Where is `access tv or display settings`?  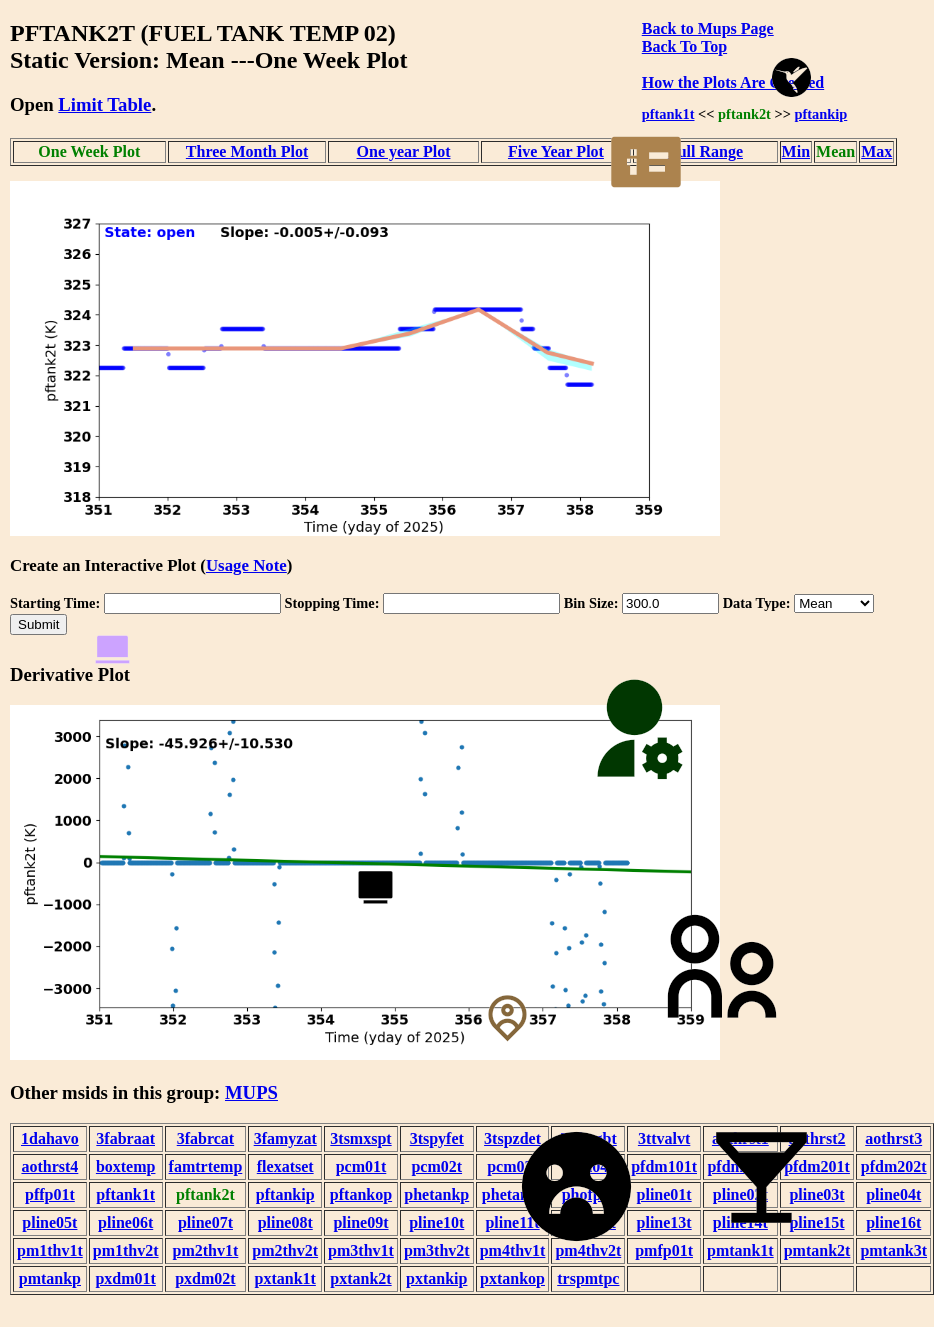
access tv or display settings is located at coordinates (375, 886).